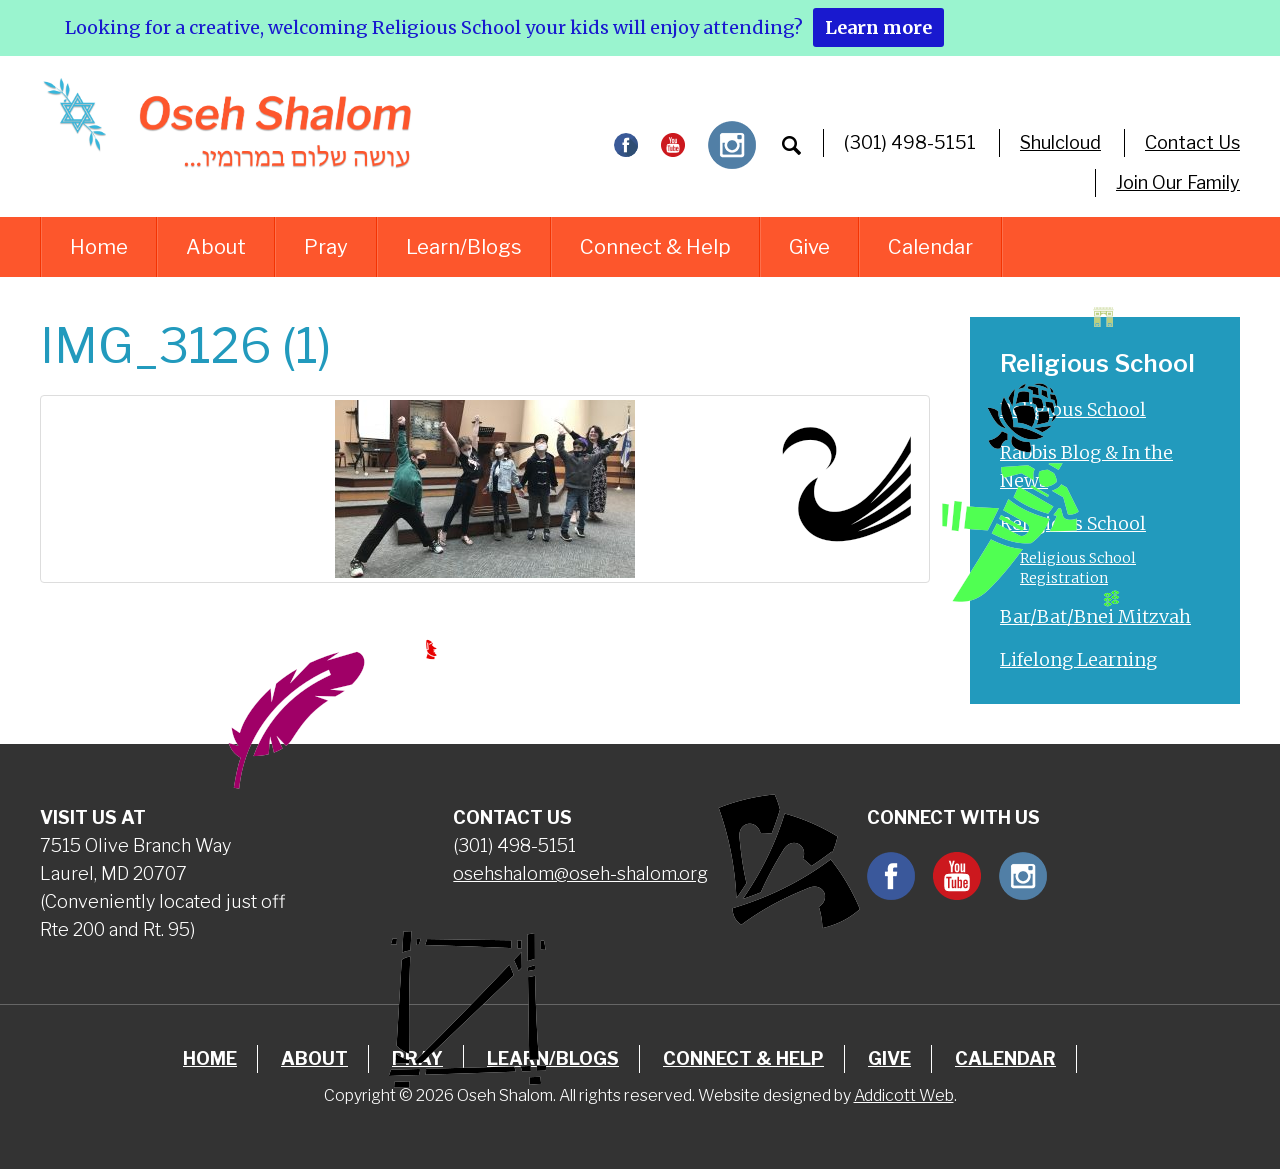 This screenshot has height=1169, width=1280. I want to click on compose a new message or post, so click(294, 720).